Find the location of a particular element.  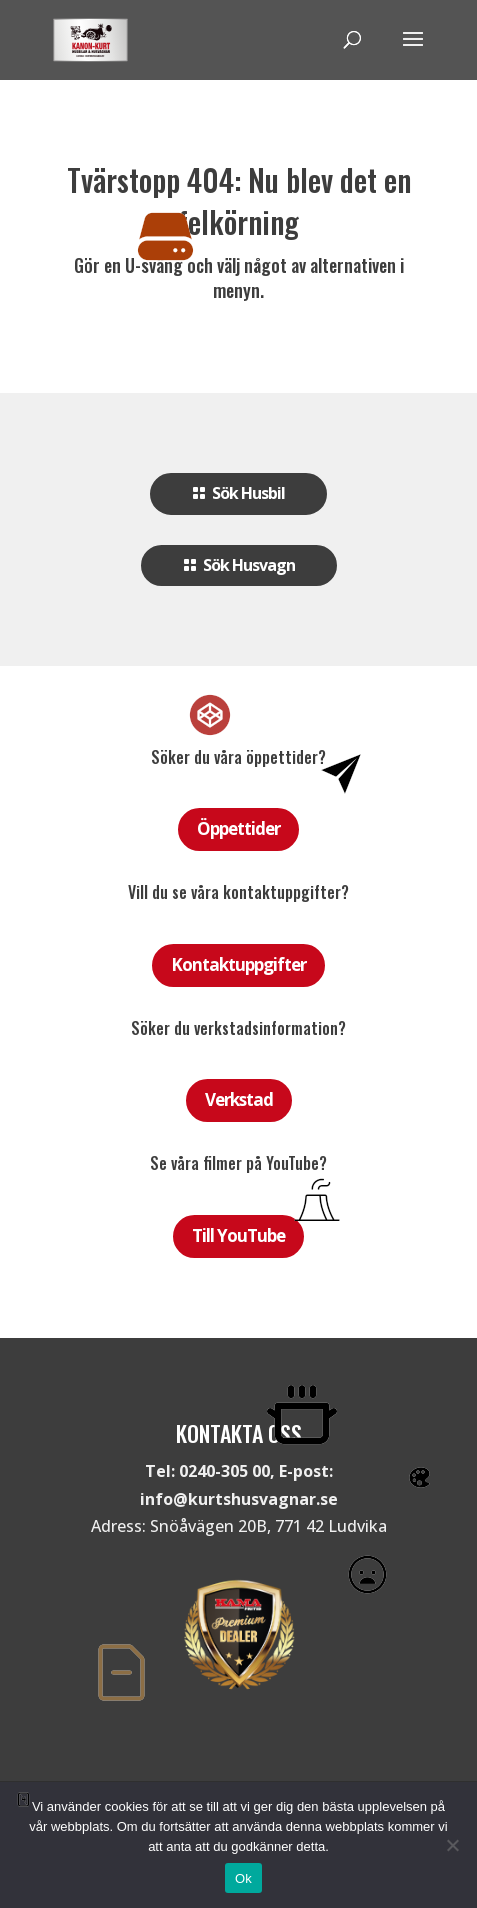

send a message is located at coordinates (341, 774).